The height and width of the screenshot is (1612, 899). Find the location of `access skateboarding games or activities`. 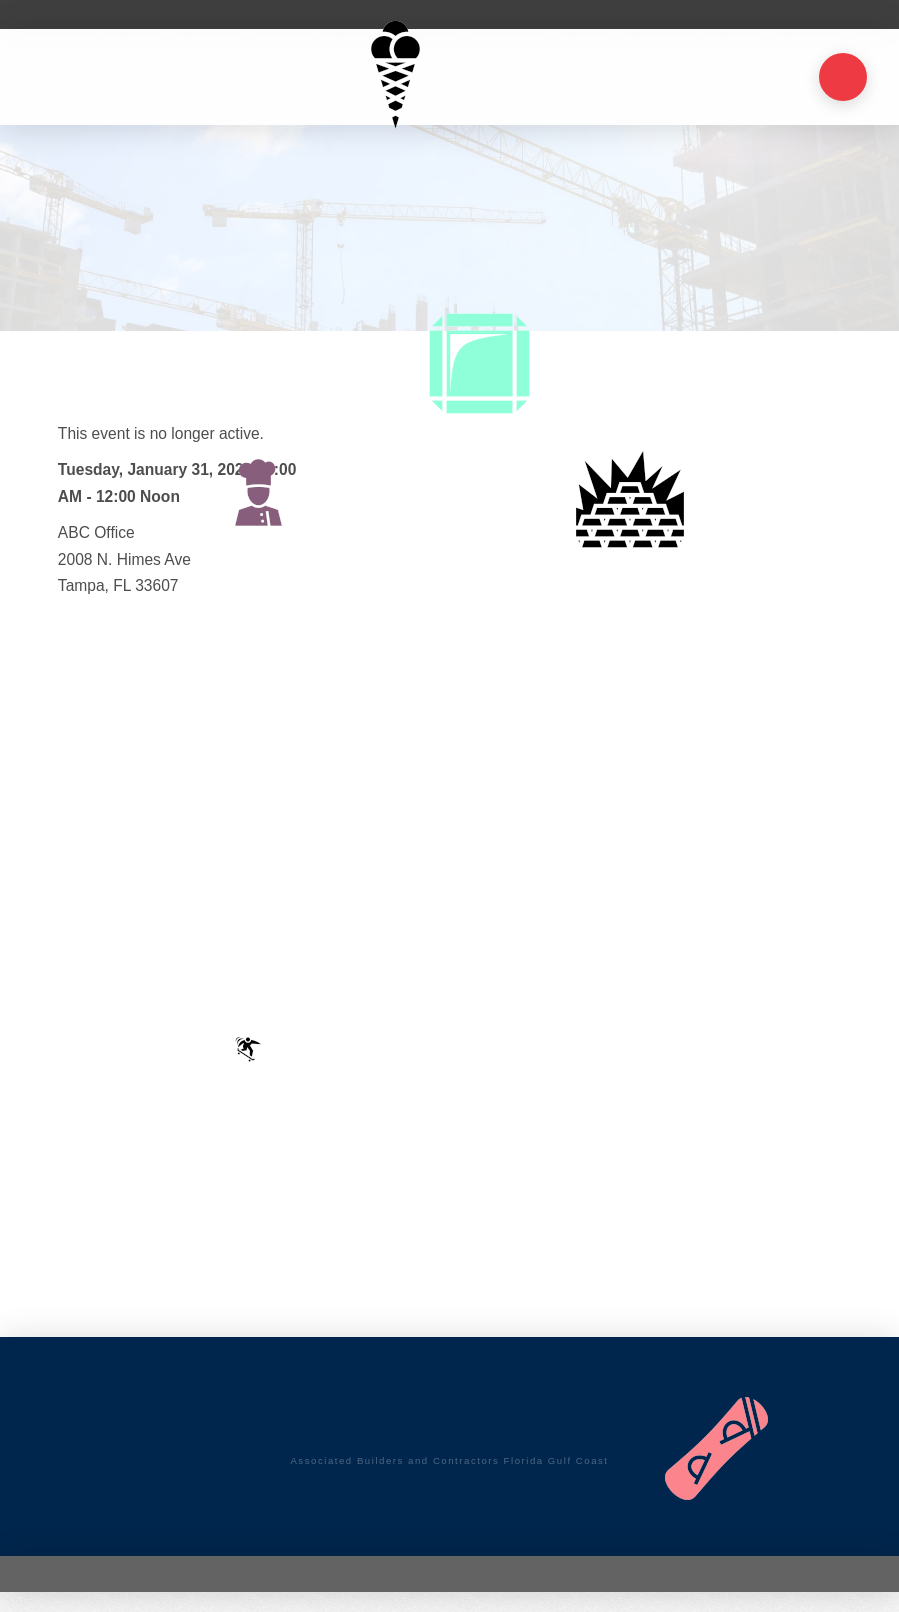

access skateboarding games or activities is located at coordinates (248, 1049).